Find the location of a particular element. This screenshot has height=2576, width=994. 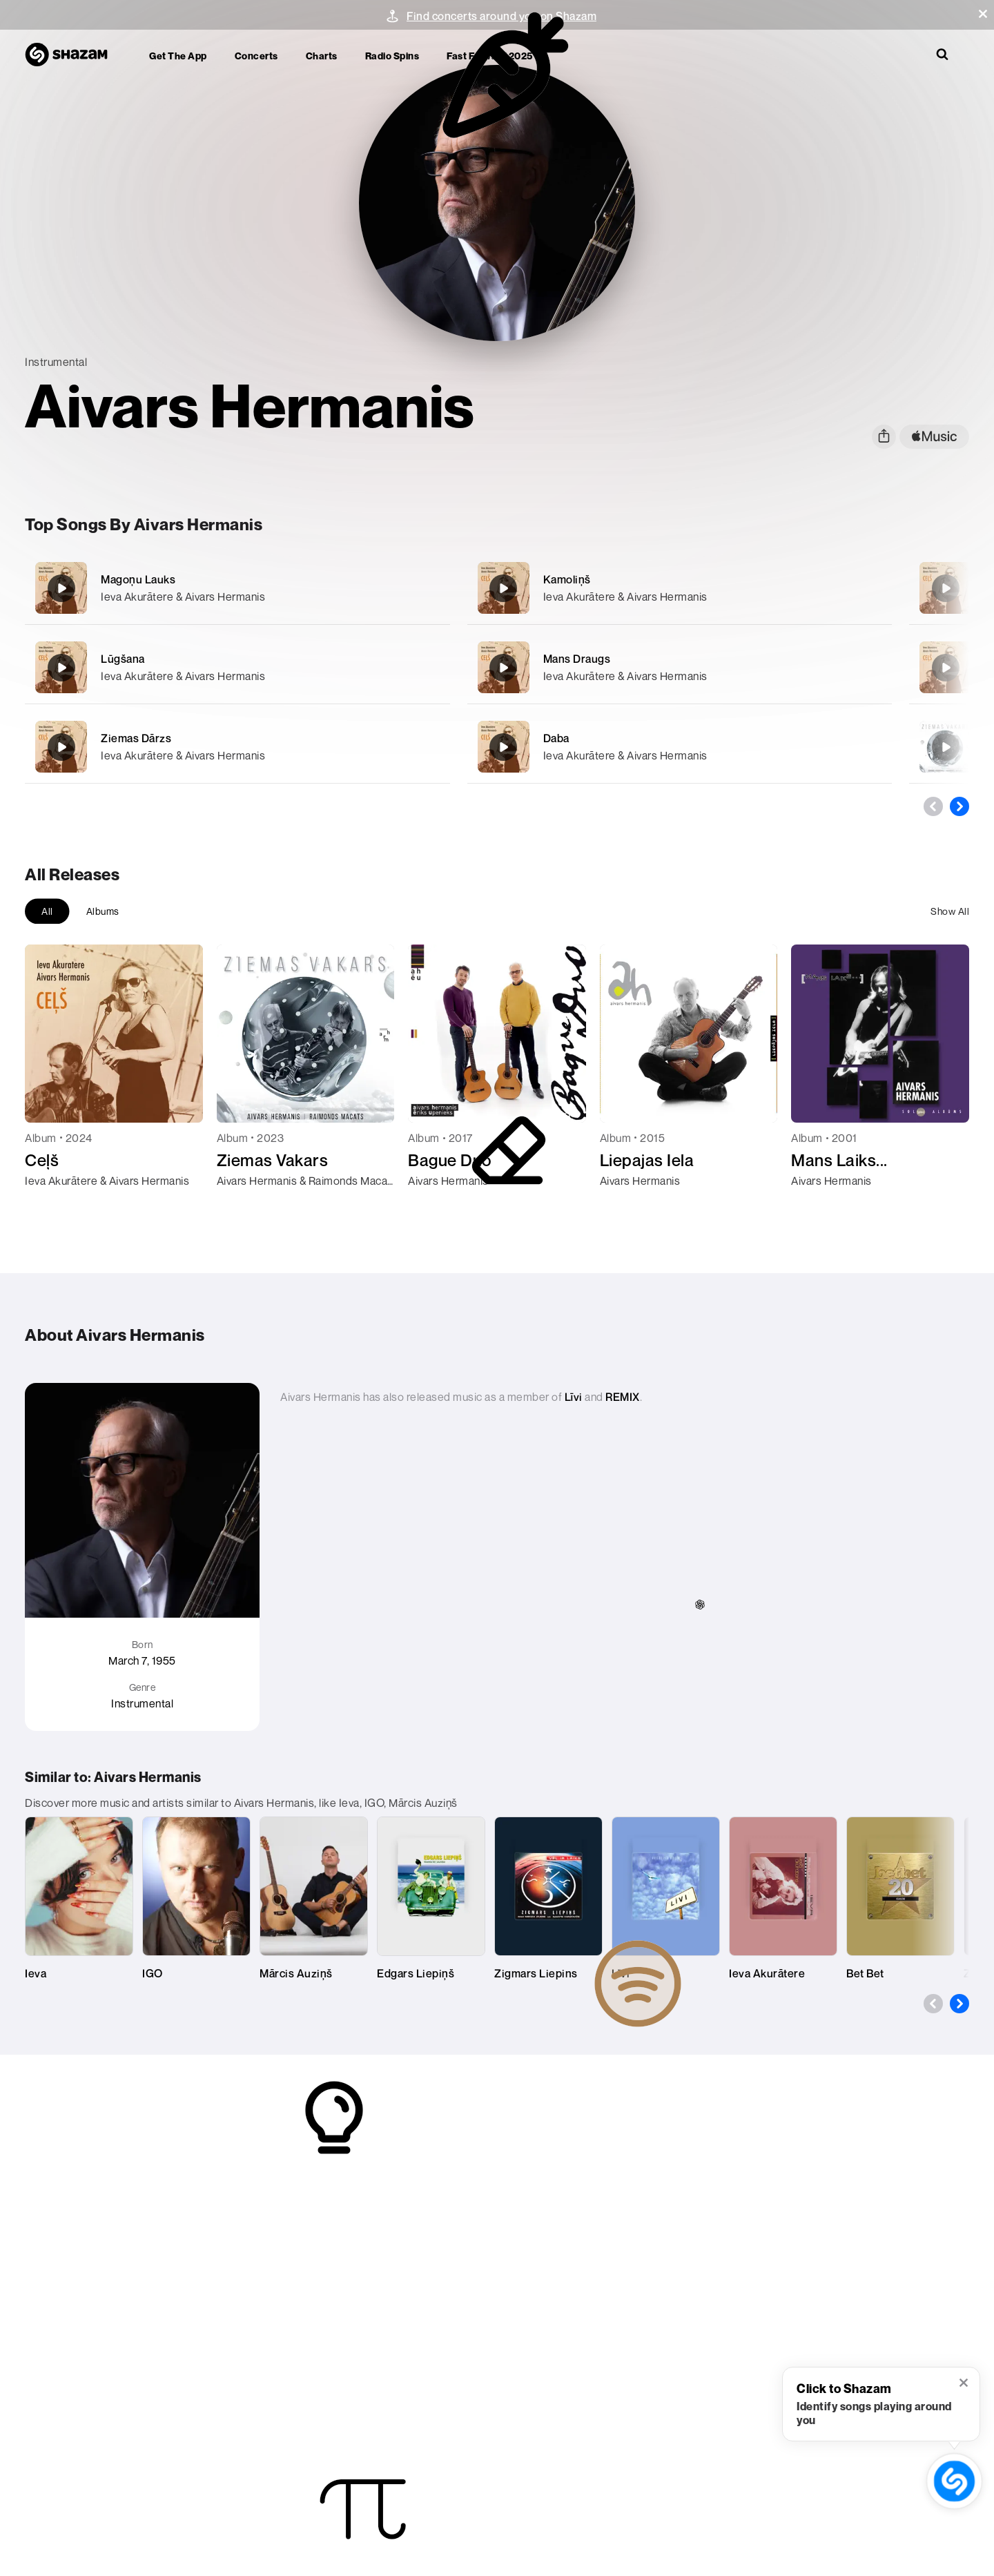

browse vegetable or produce category is located at coordinates (503, 77).